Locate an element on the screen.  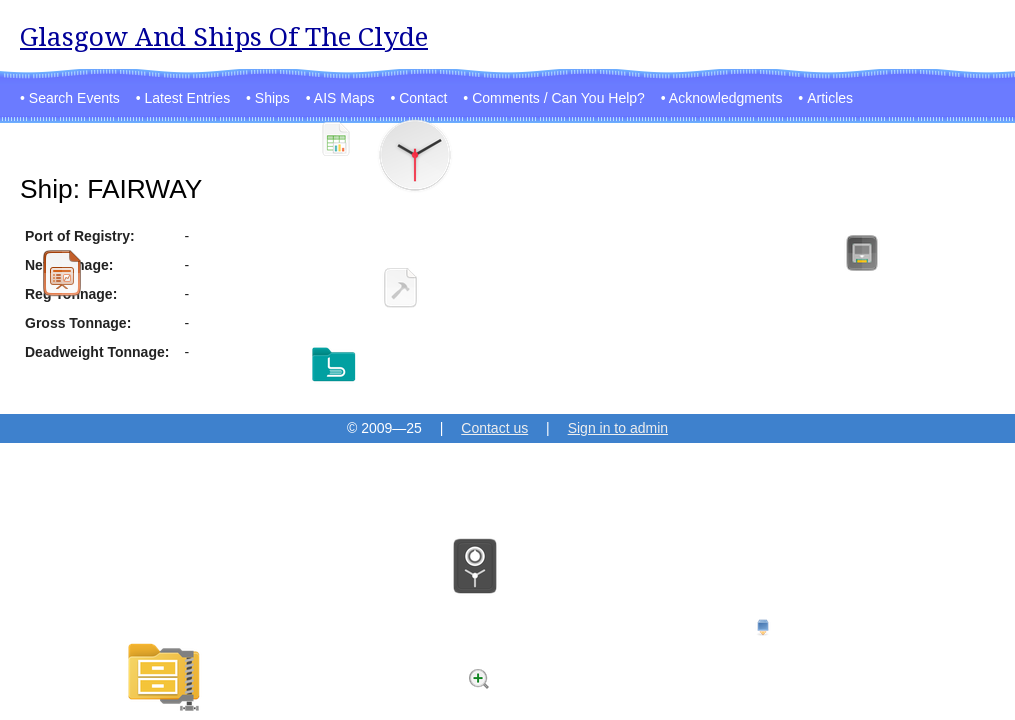
NES game ROM file is located at coordinates (862, 253).